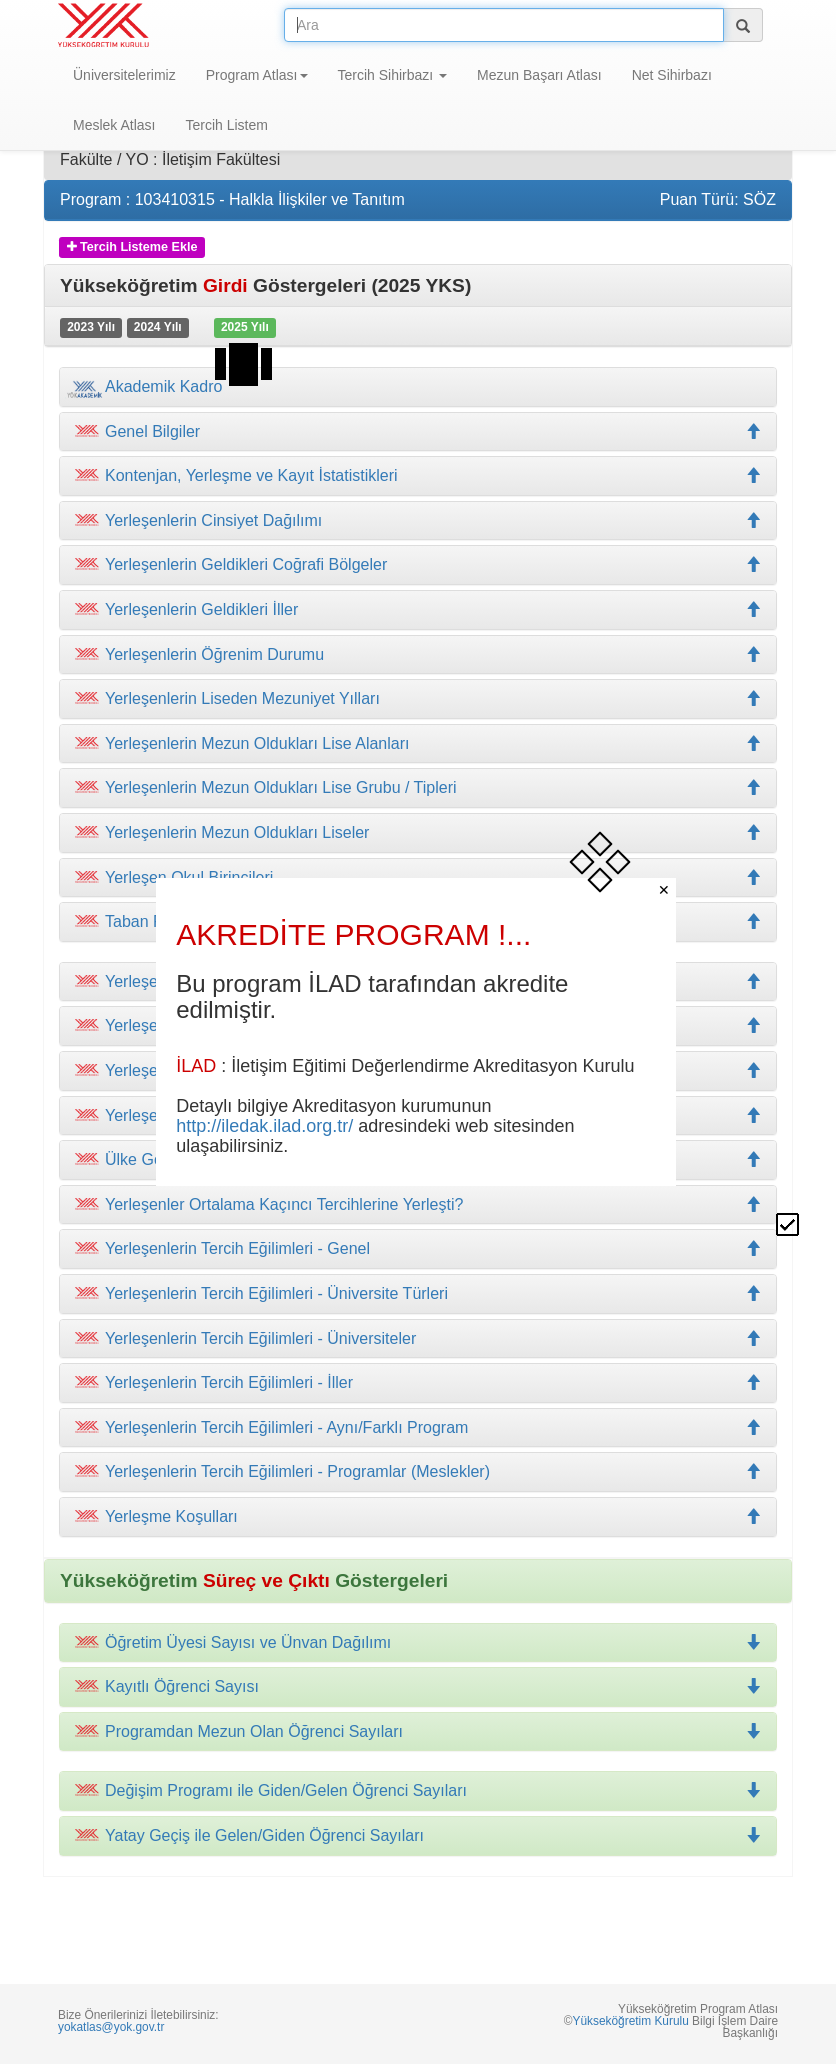  What do you see at coordinates (787, 1224) in the screenshot?
I see `select or confirm an option` at bounding box center [787, 1224].